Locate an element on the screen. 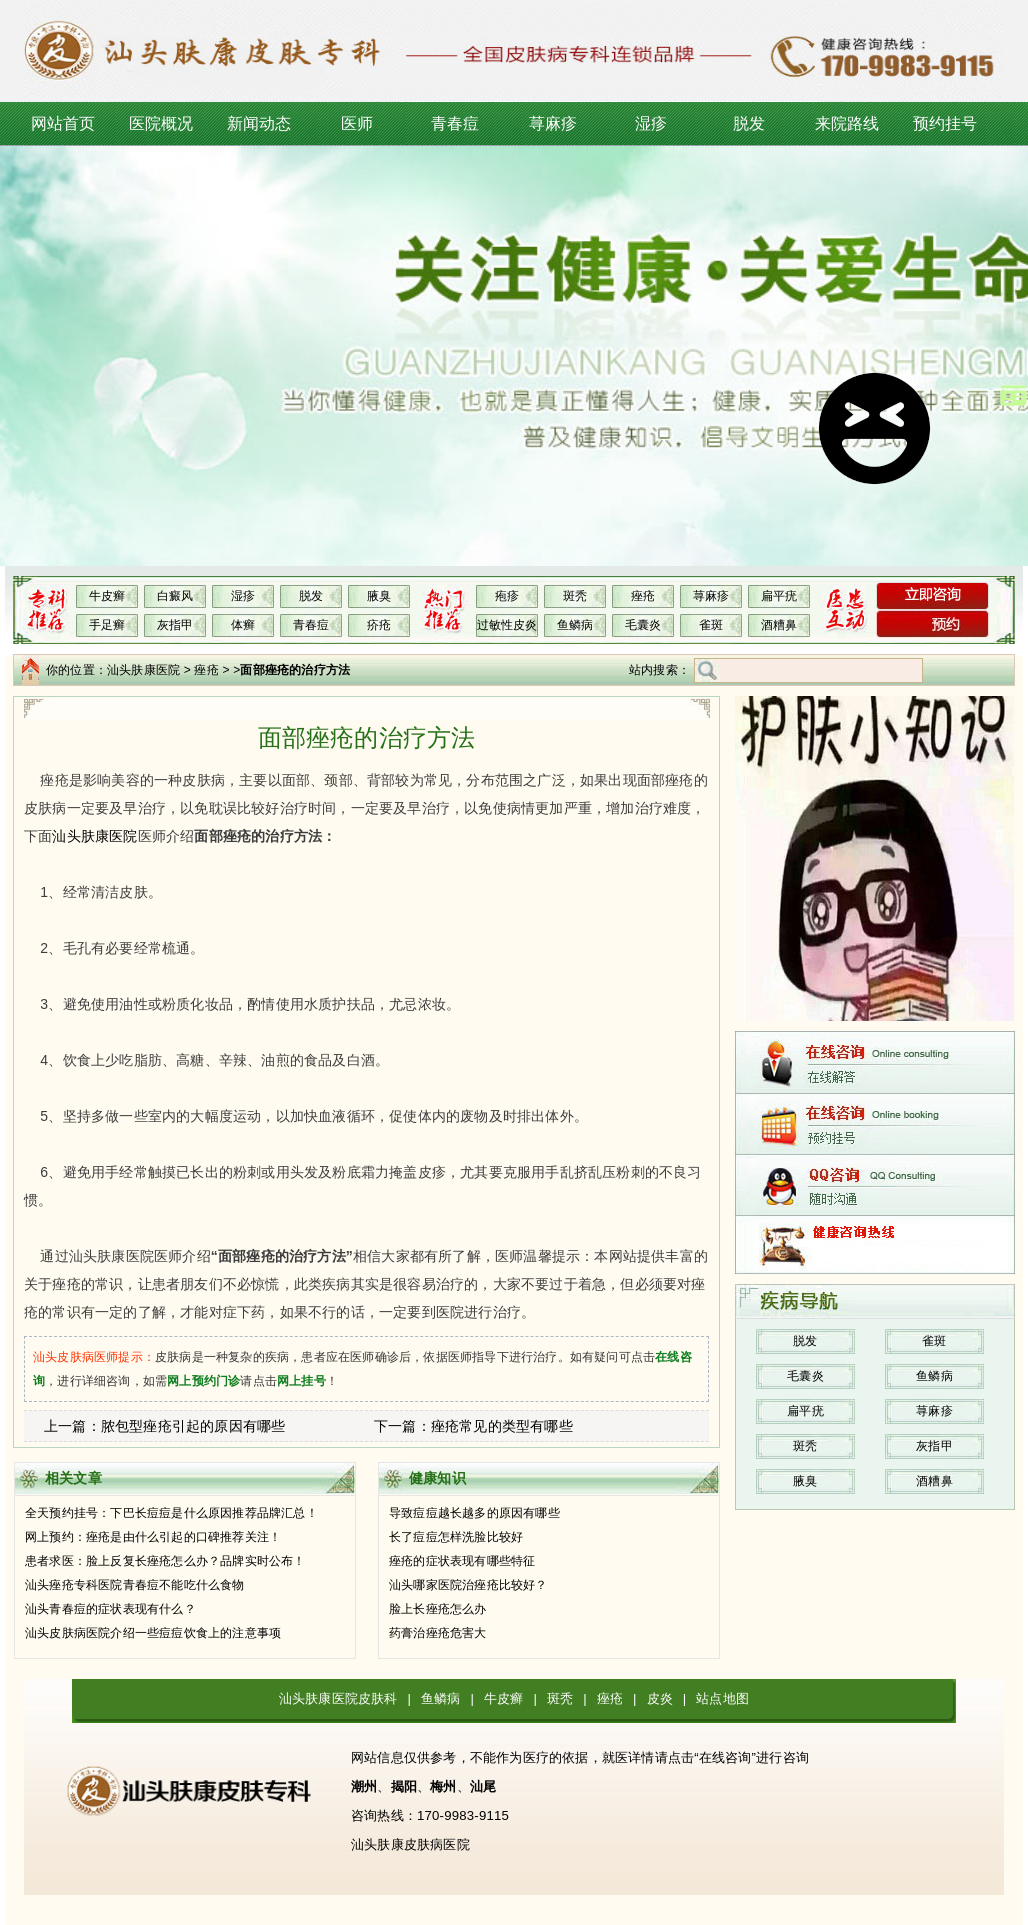  view your driver's license or ID card is located at coordinates (1013, 395).